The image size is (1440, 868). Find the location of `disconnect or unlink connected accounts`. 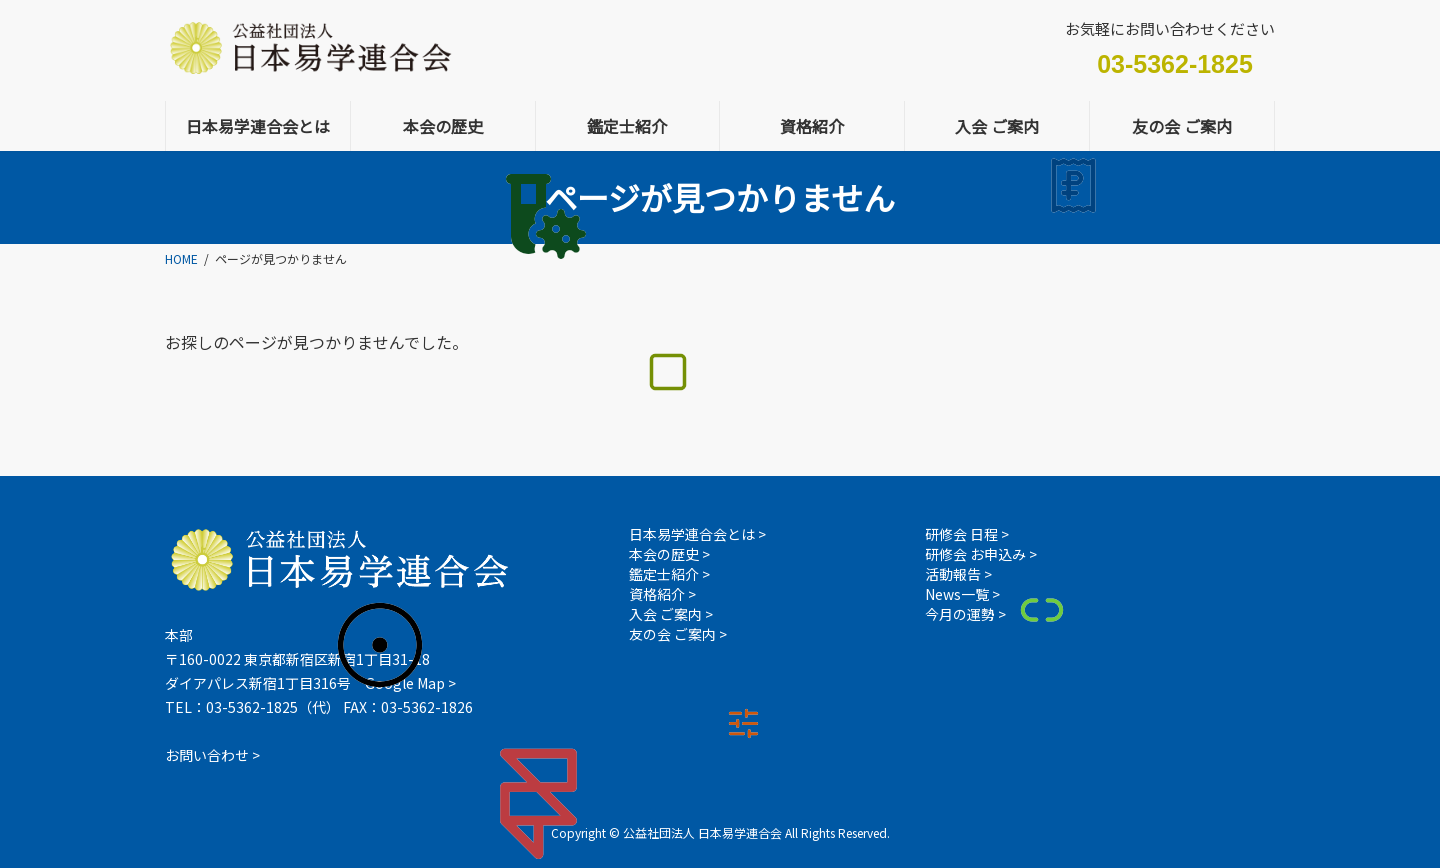

disconnect or unlink connected accounts is located at coordinates (1042, 610).